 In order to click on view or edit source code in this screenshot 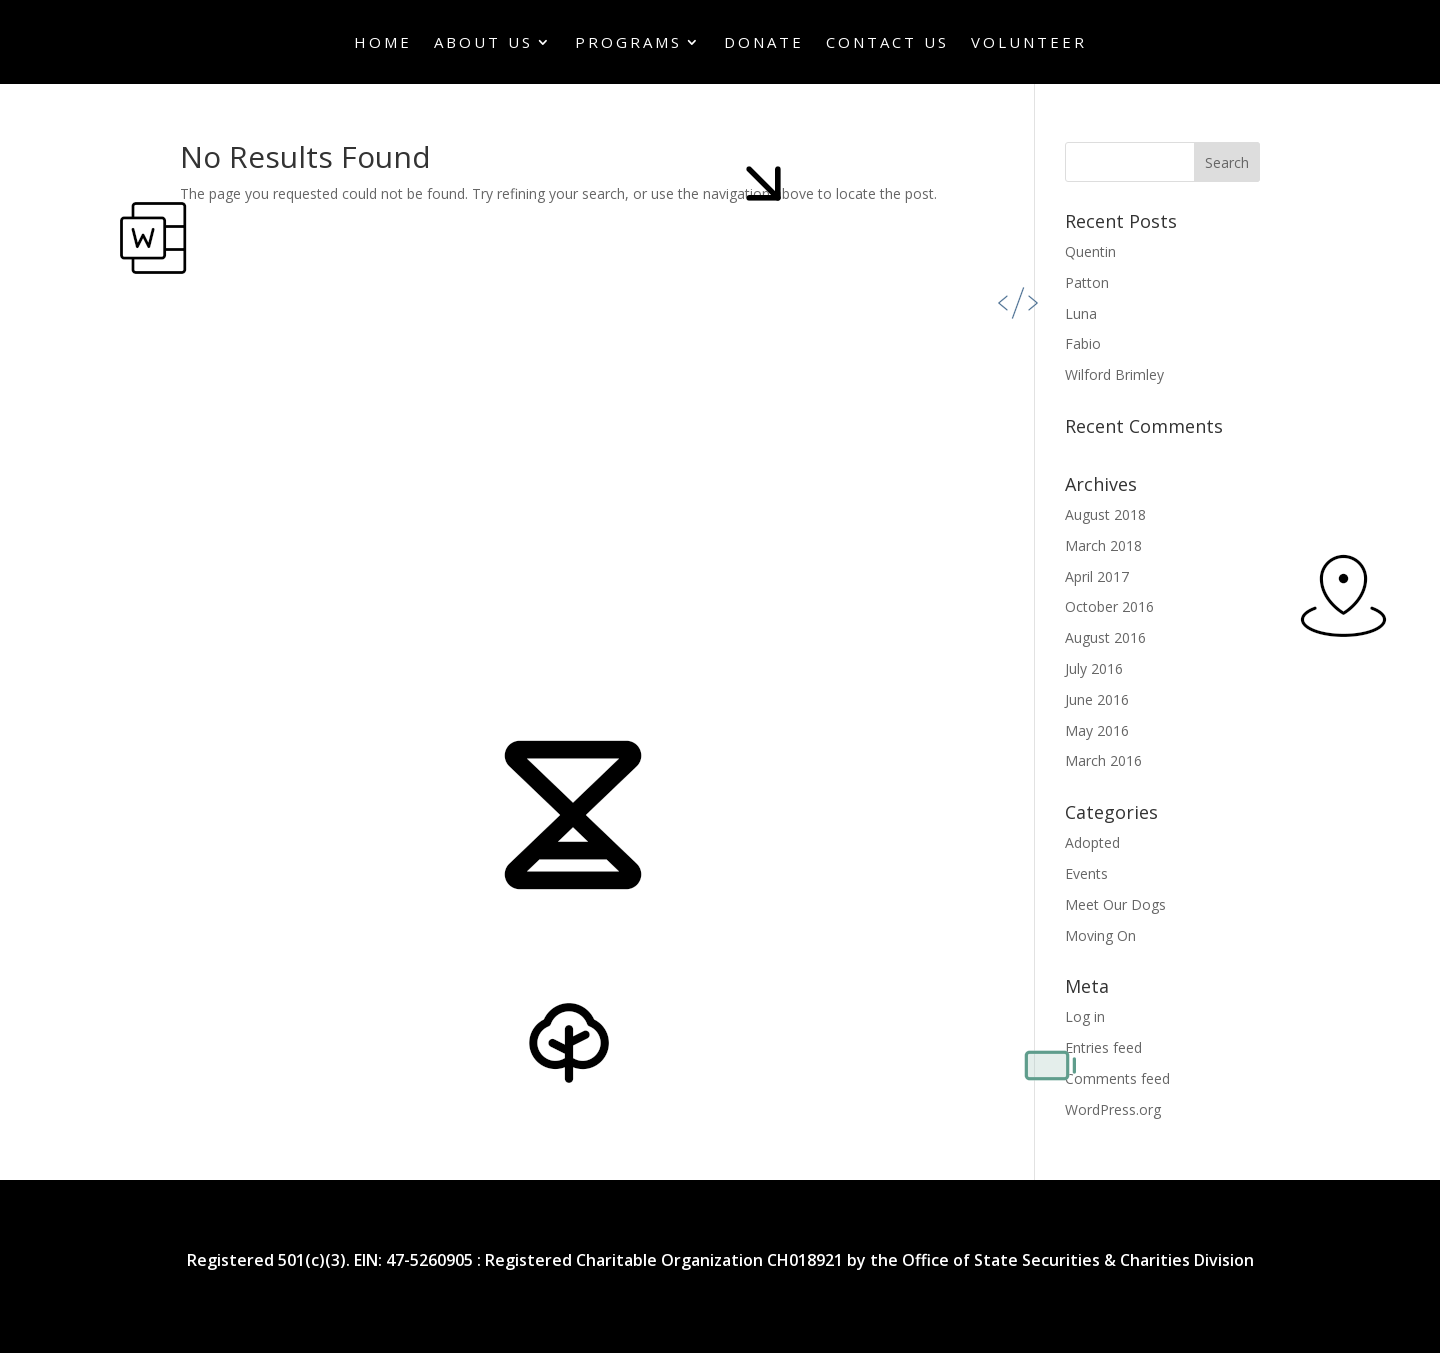, I will do `click(1018, 303)`.